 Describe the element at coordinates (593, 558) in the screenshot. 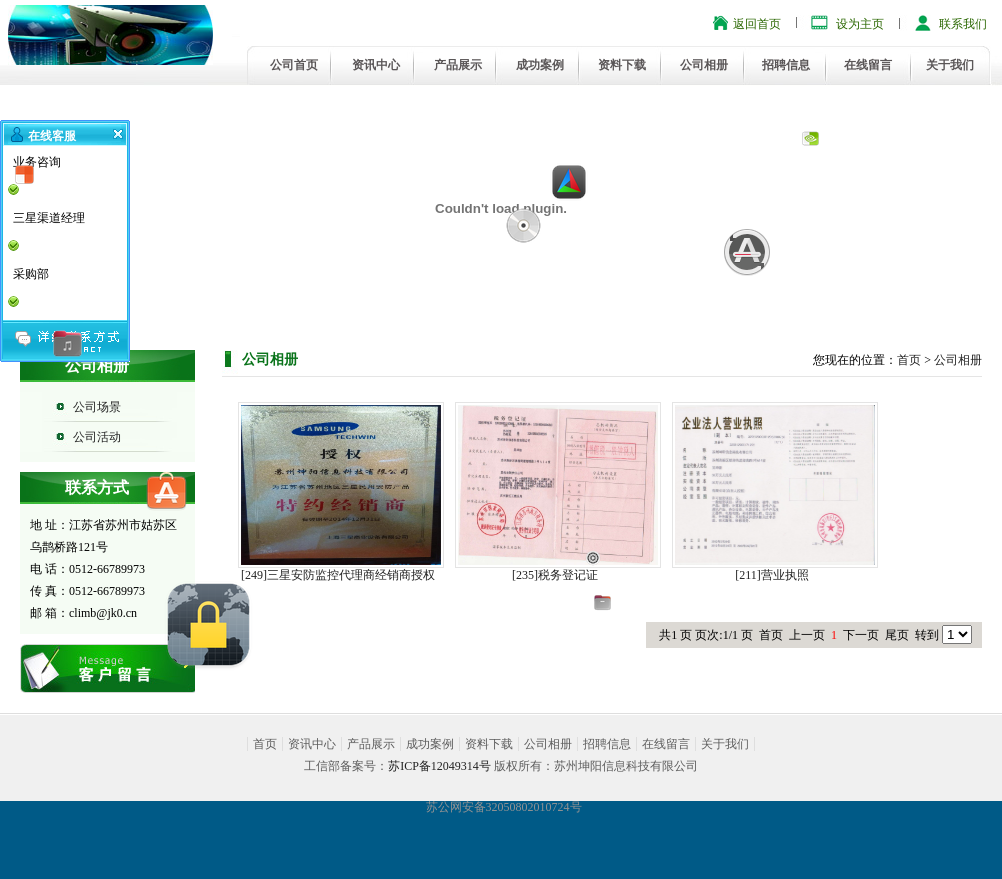

I see `open system preferences` at that location.